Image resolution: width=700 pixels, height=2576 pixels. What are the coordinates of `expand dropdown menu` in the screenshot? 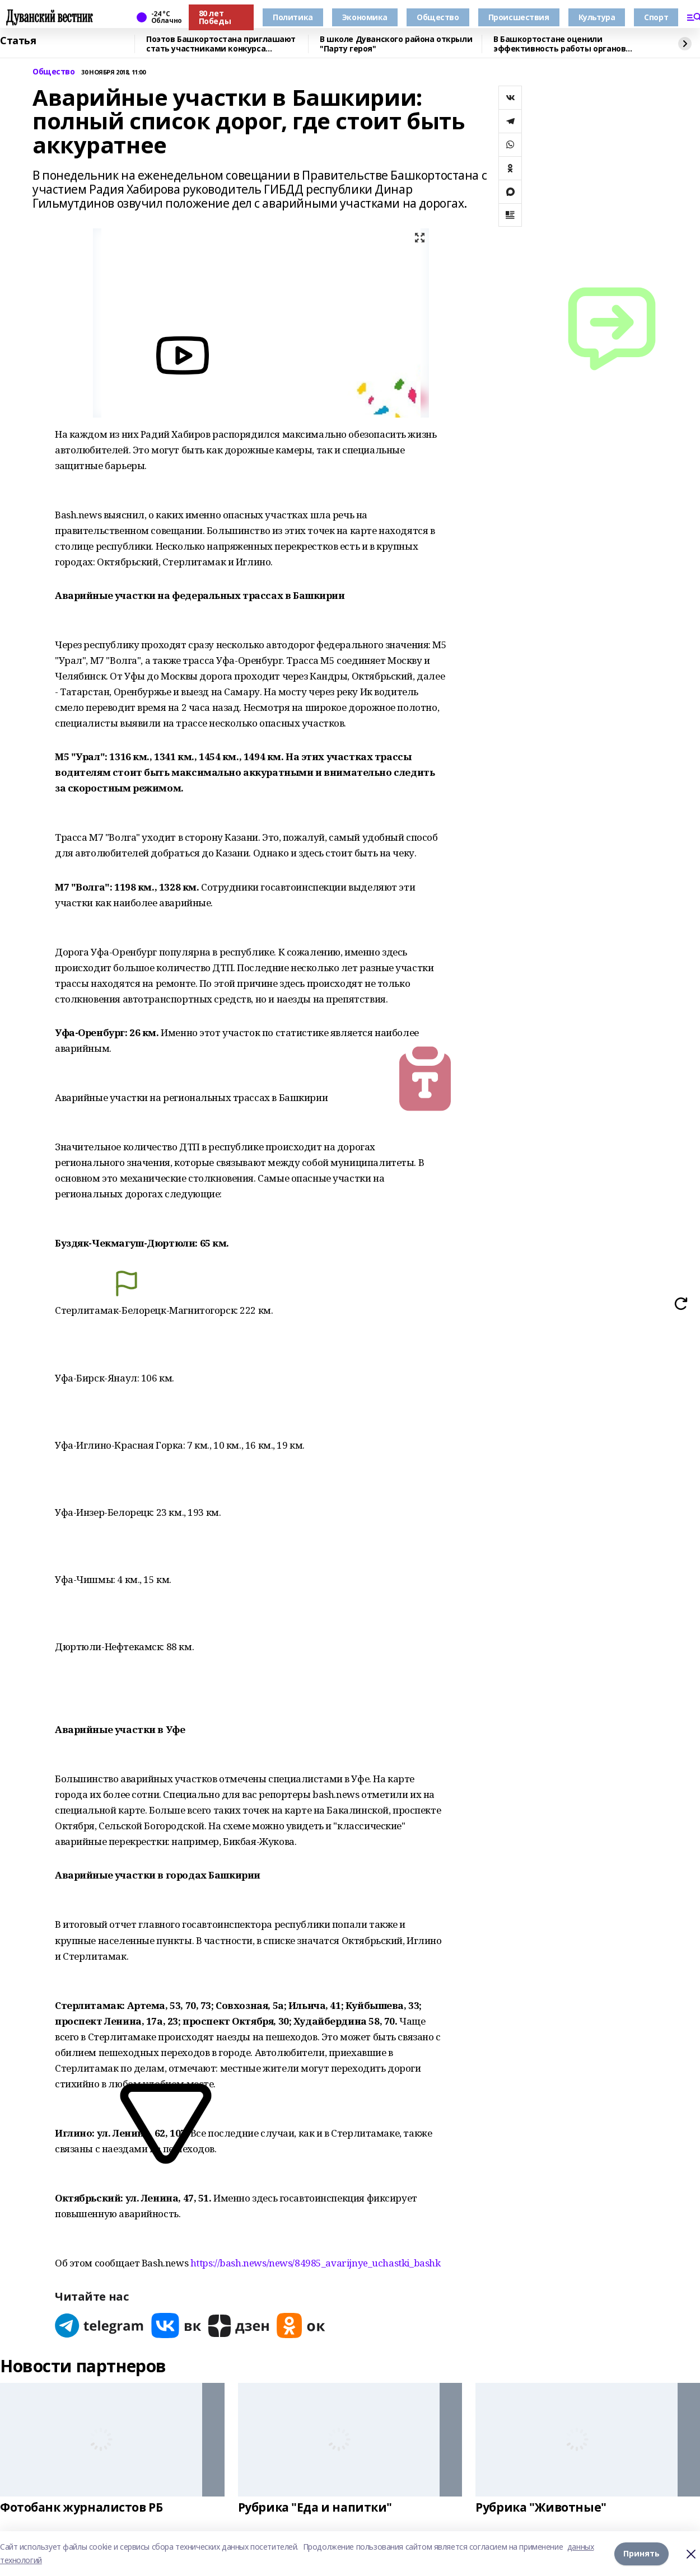 It's located at (166, 2121).